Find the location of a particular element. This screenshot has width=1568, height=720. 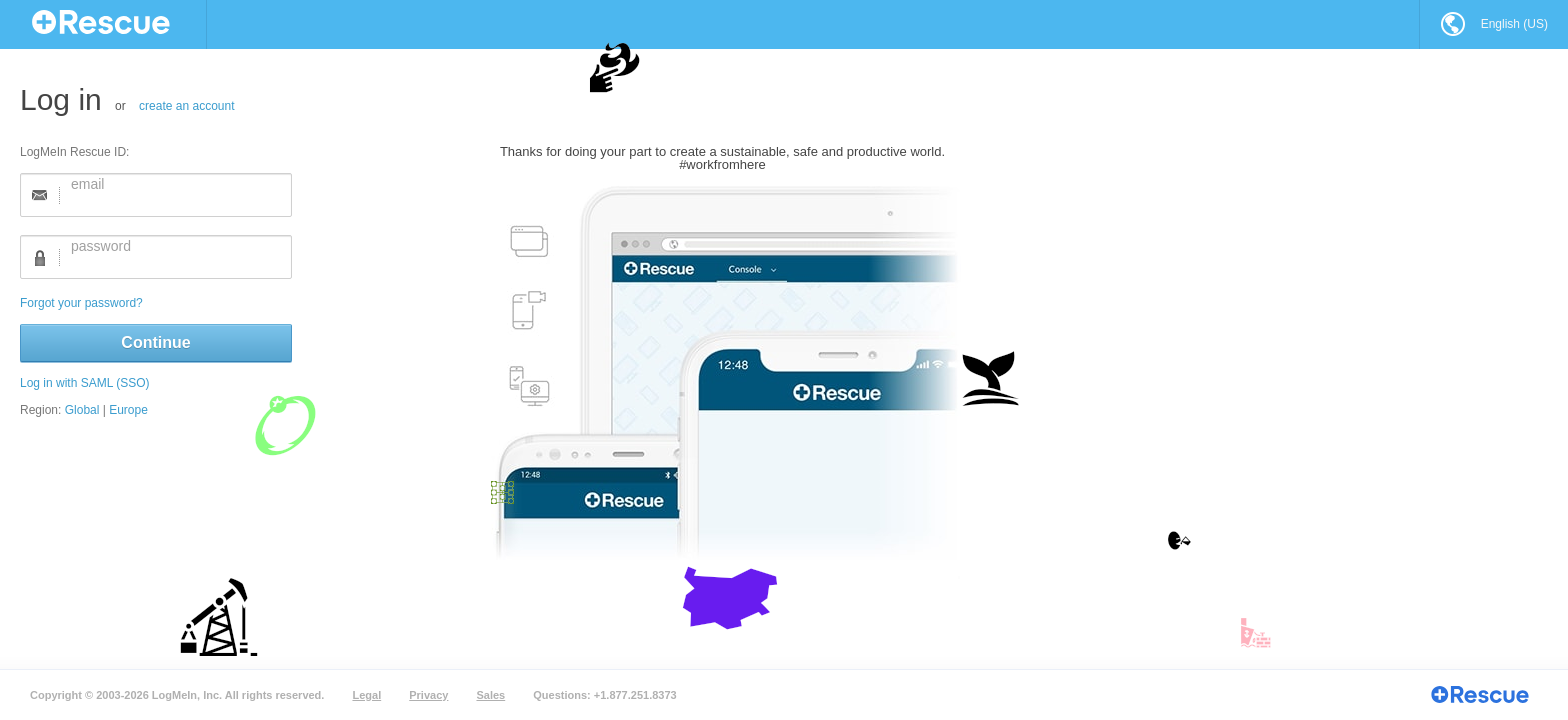

select bulgaria as your country or region is located at coordinates (730, 598).